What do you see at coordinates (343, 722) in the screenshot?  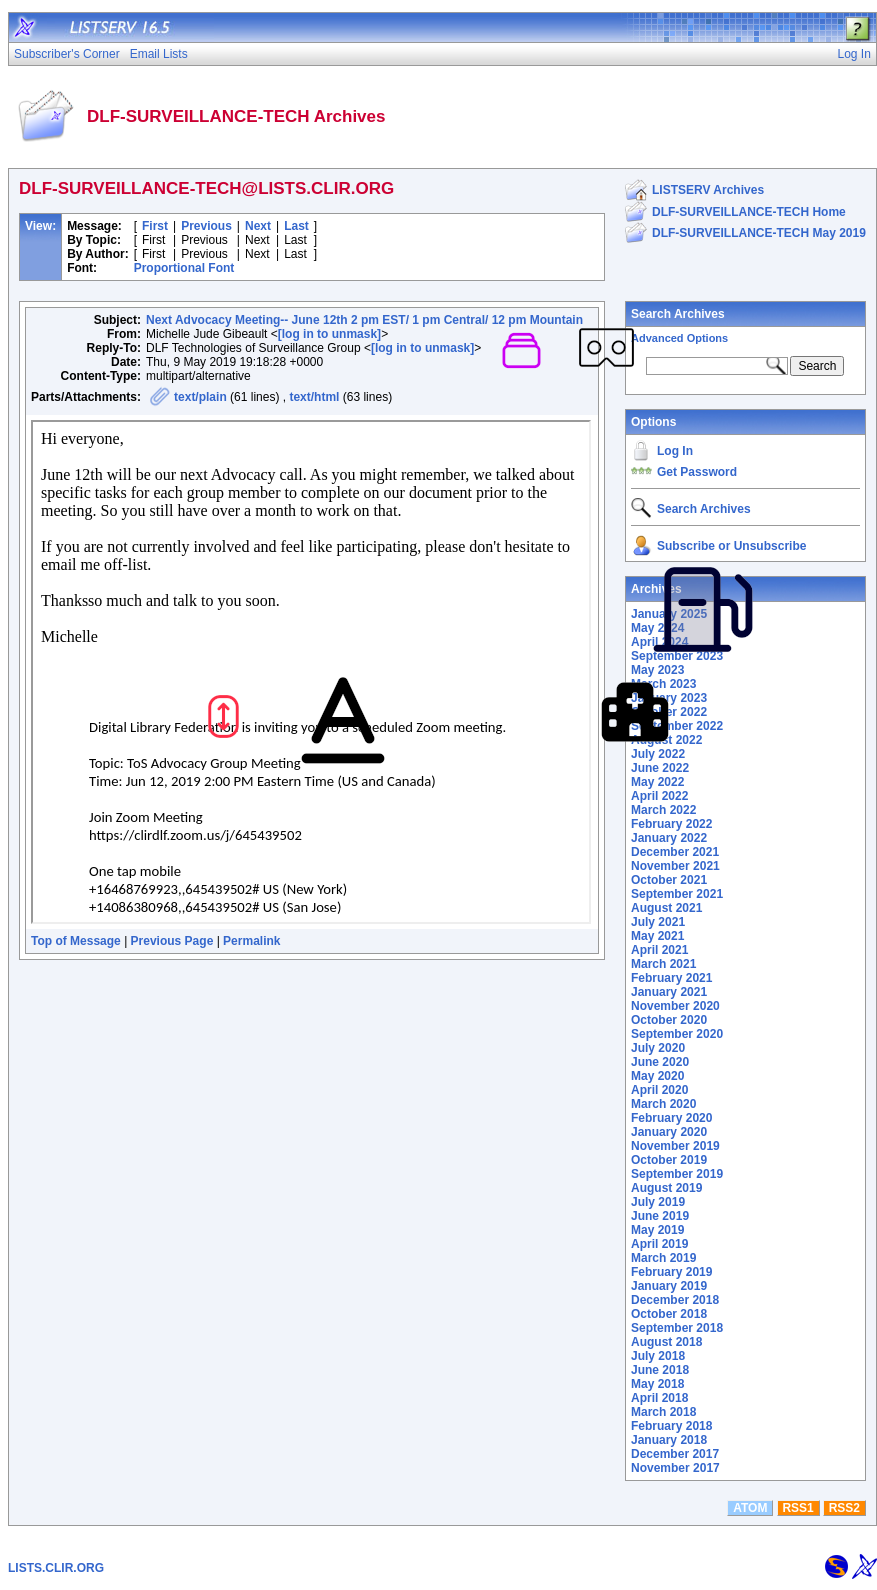 I see `apply underline formatting to text` at bounding box center [343, 722].